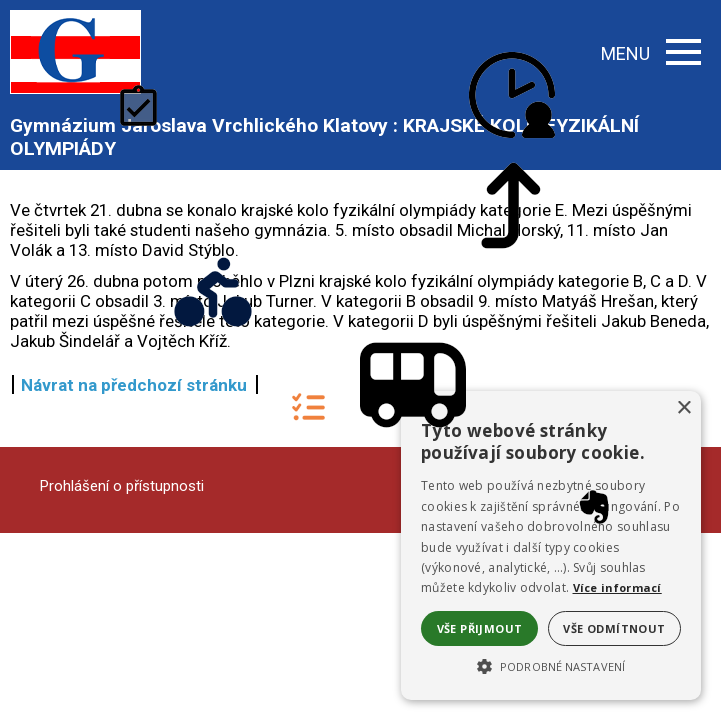 This screenshot has height=720, width=721. What do you see at coordinates (213, 292) in the screenshot?
I see `access cycling or bike route options` at bounding box center [213, 292].